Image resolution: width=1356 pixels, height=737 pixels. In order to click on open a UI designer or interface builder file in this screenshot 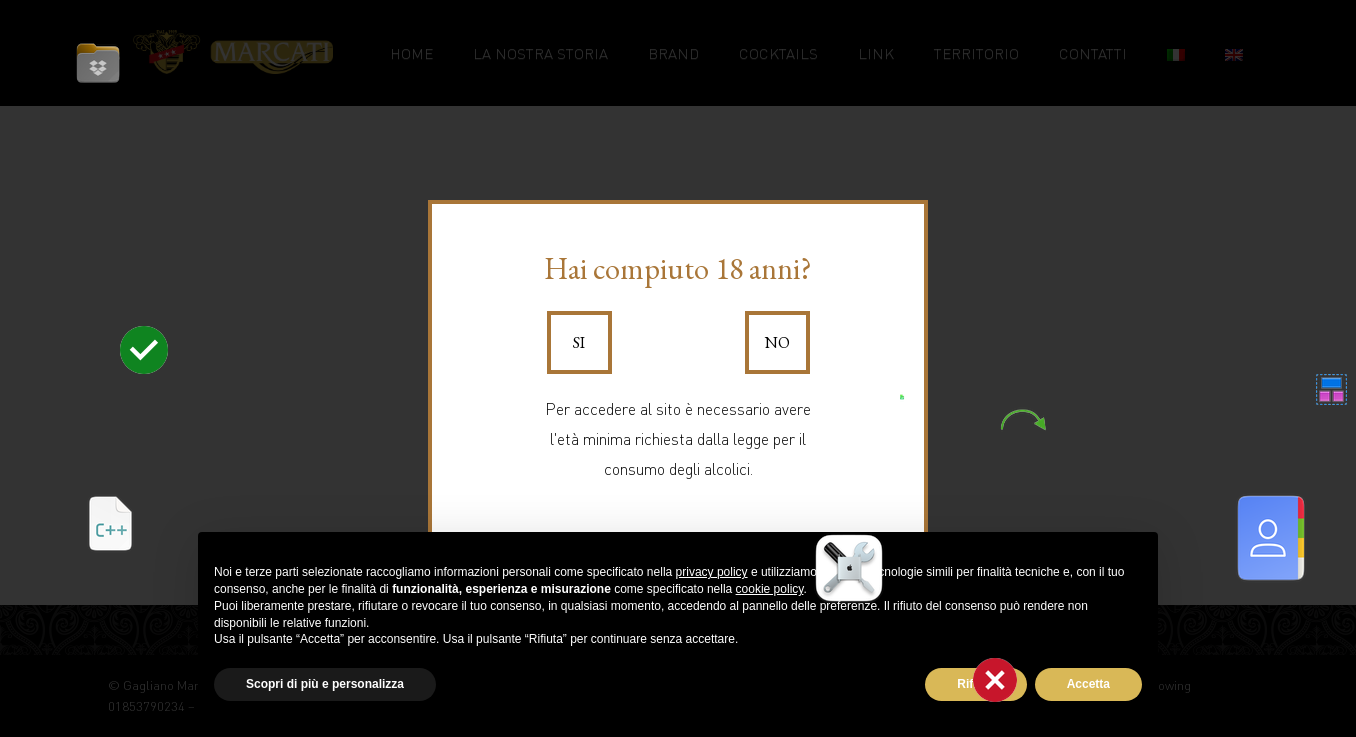, I will do `click(908, 397)`.